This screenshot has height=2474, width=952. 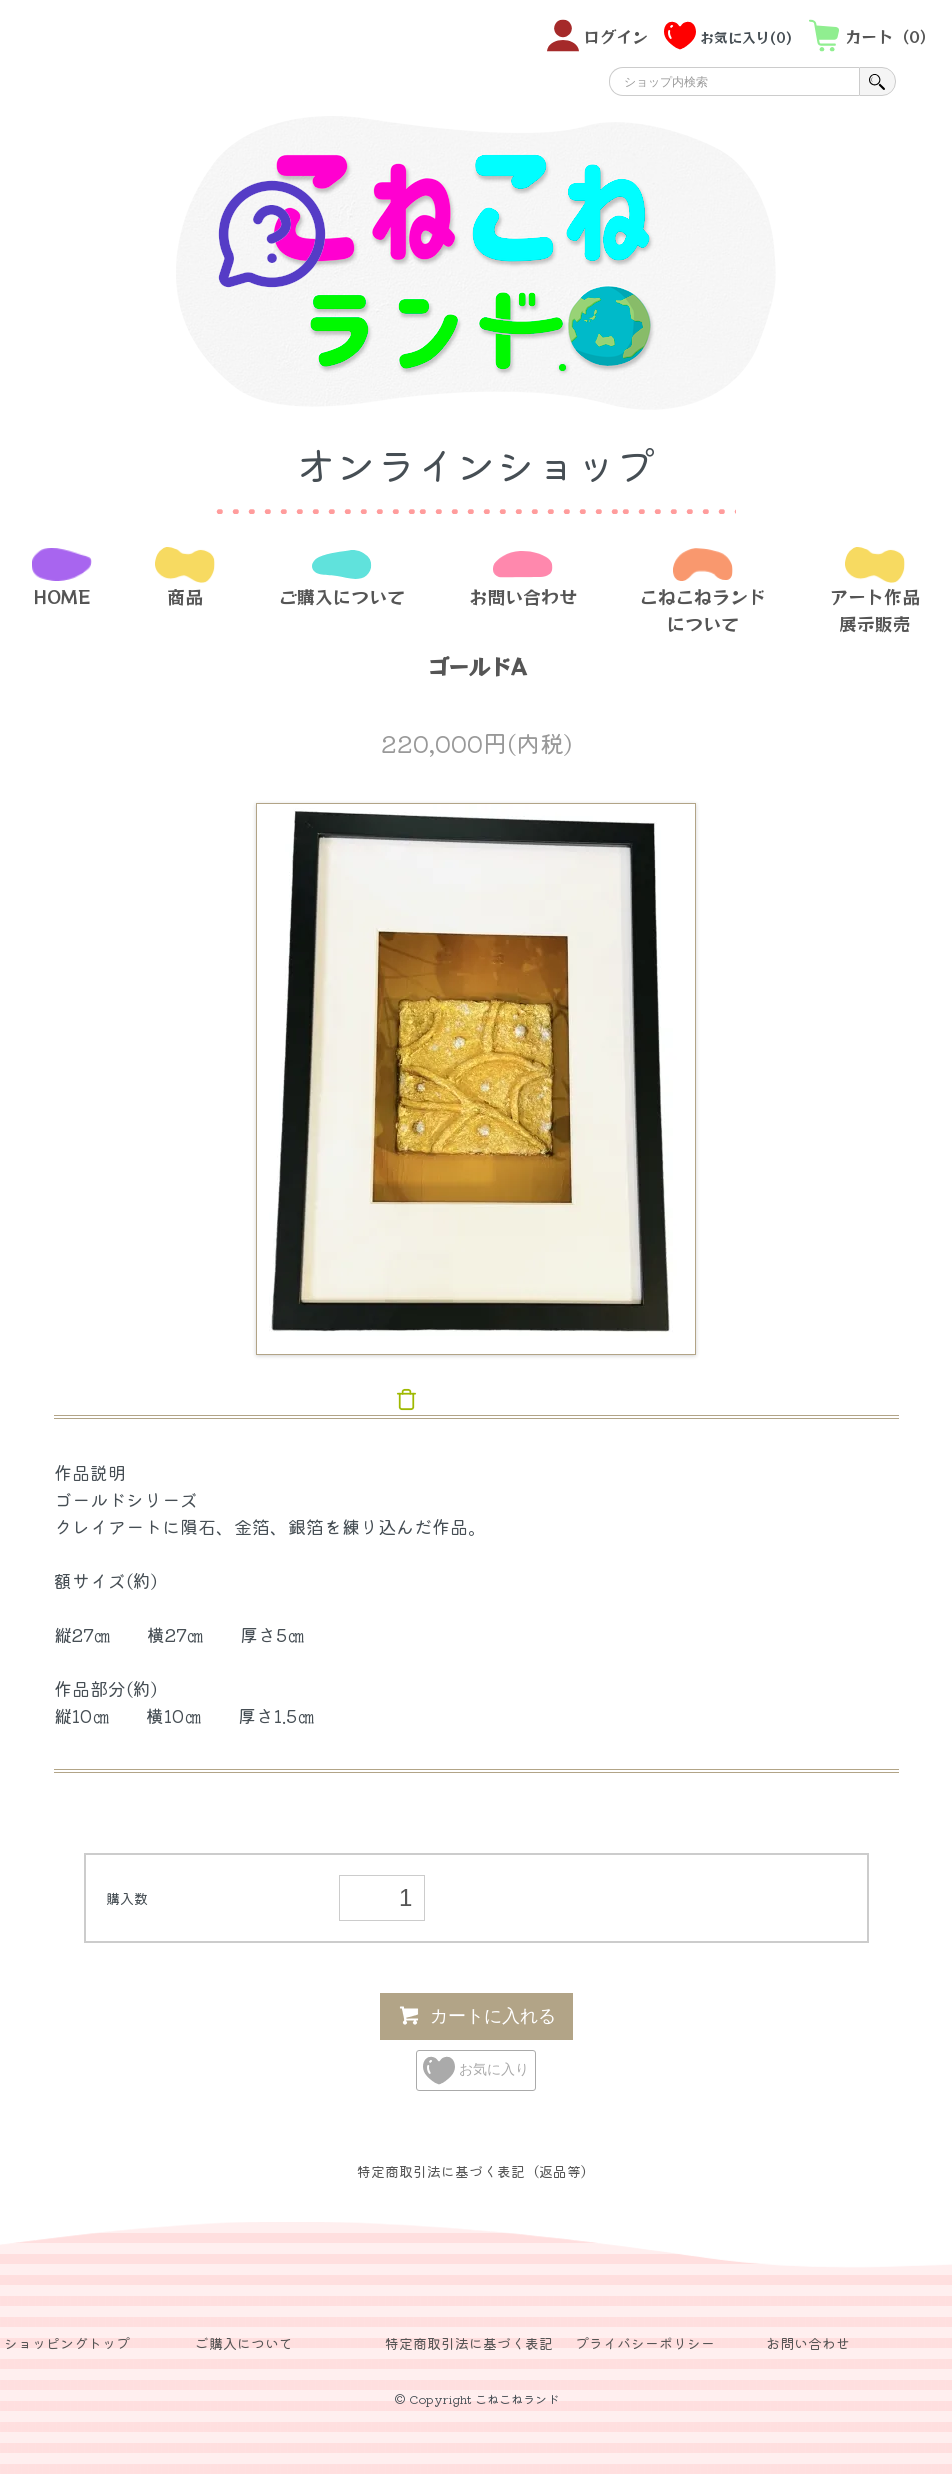 What do you see at coordinates (272, 234) in the screenshot?
I see `access help or support chat` at bounding box center [272, 234].